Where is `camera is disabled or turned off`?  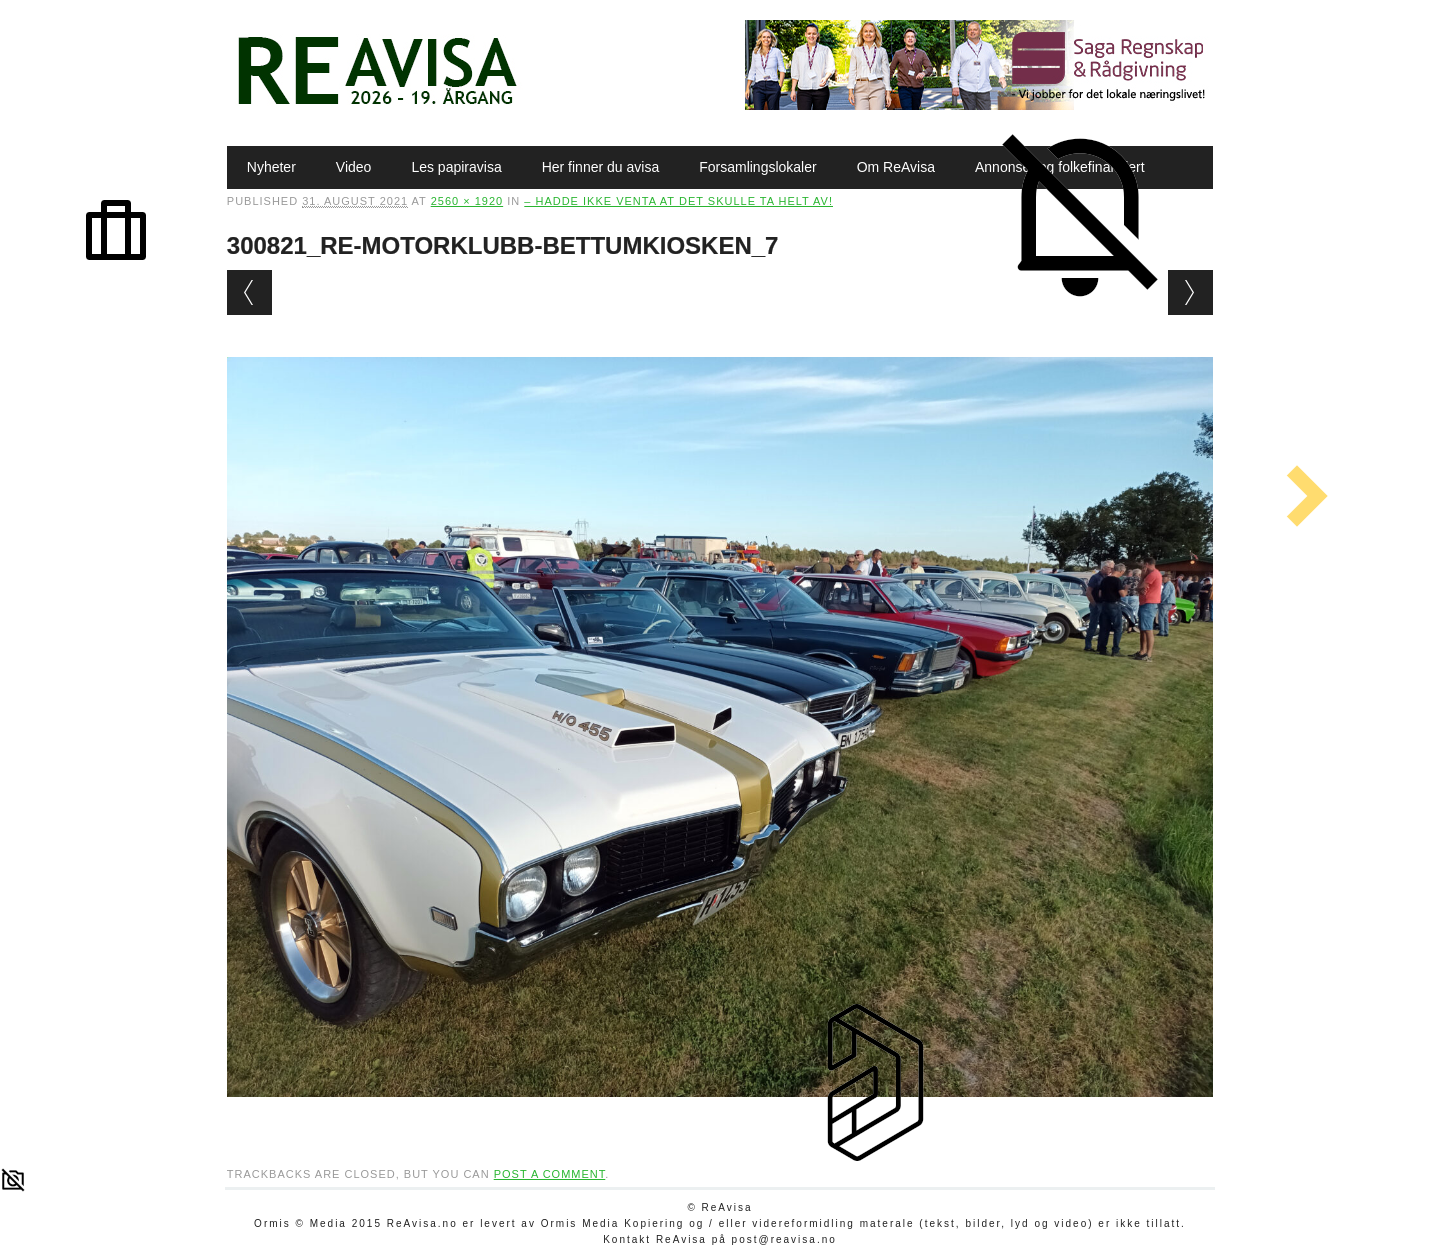 camera is disabled or turned off is located at coordinates (13, 1180).